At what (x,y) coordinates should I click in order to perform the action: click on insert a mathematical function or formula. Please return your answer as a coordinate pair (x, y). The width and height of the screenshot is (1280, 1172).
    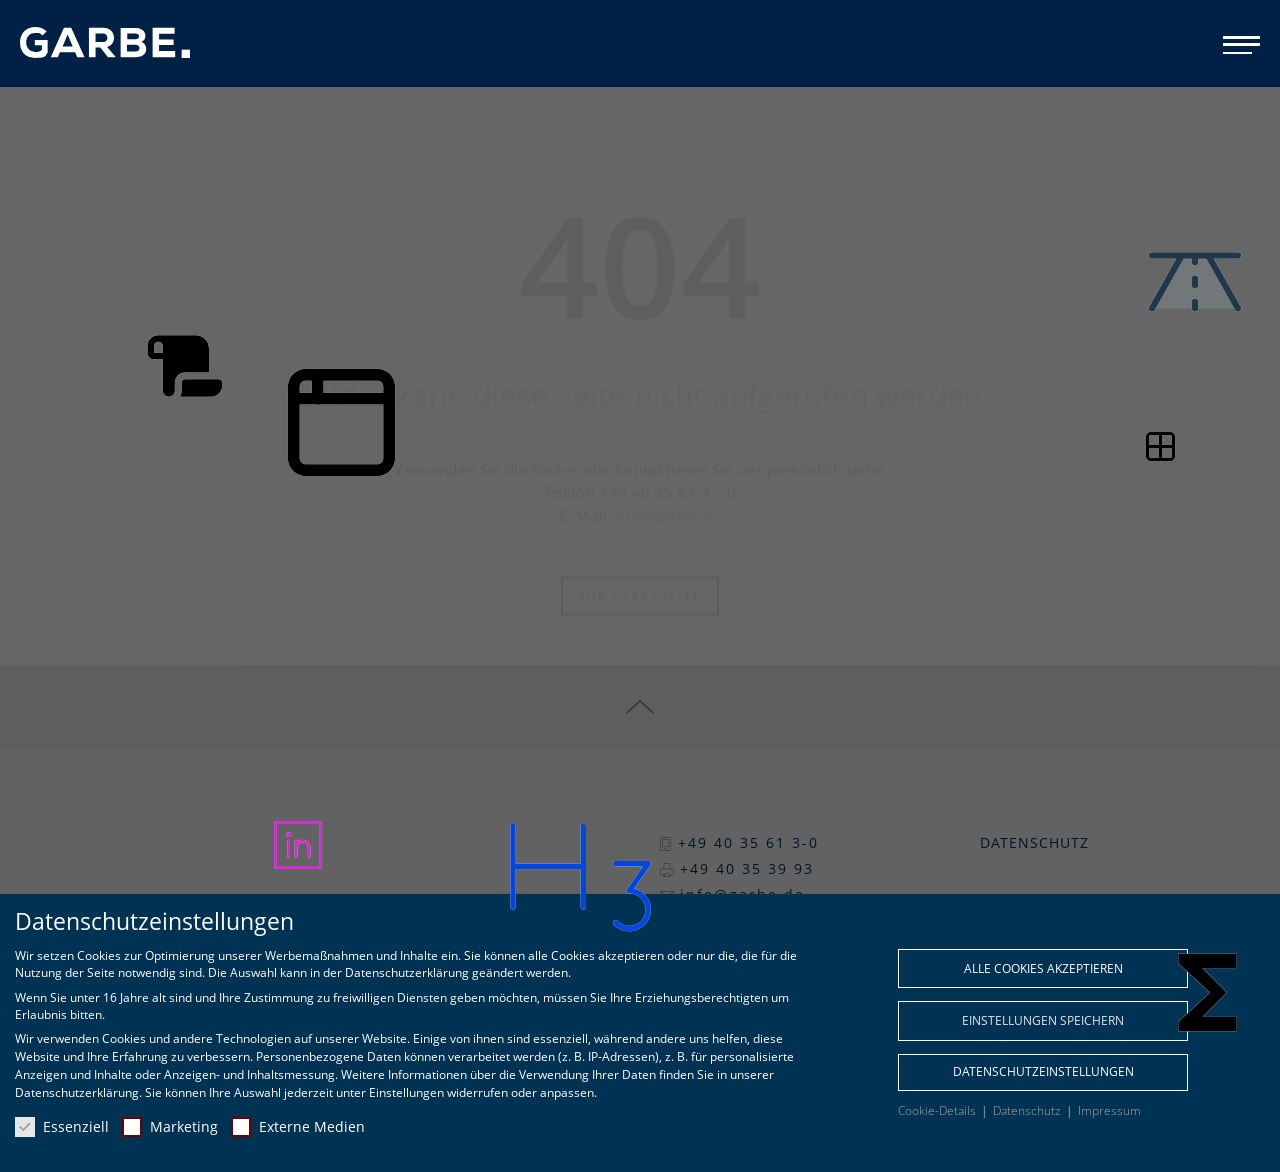
    Looking at the image, I should click on (1207, 992).